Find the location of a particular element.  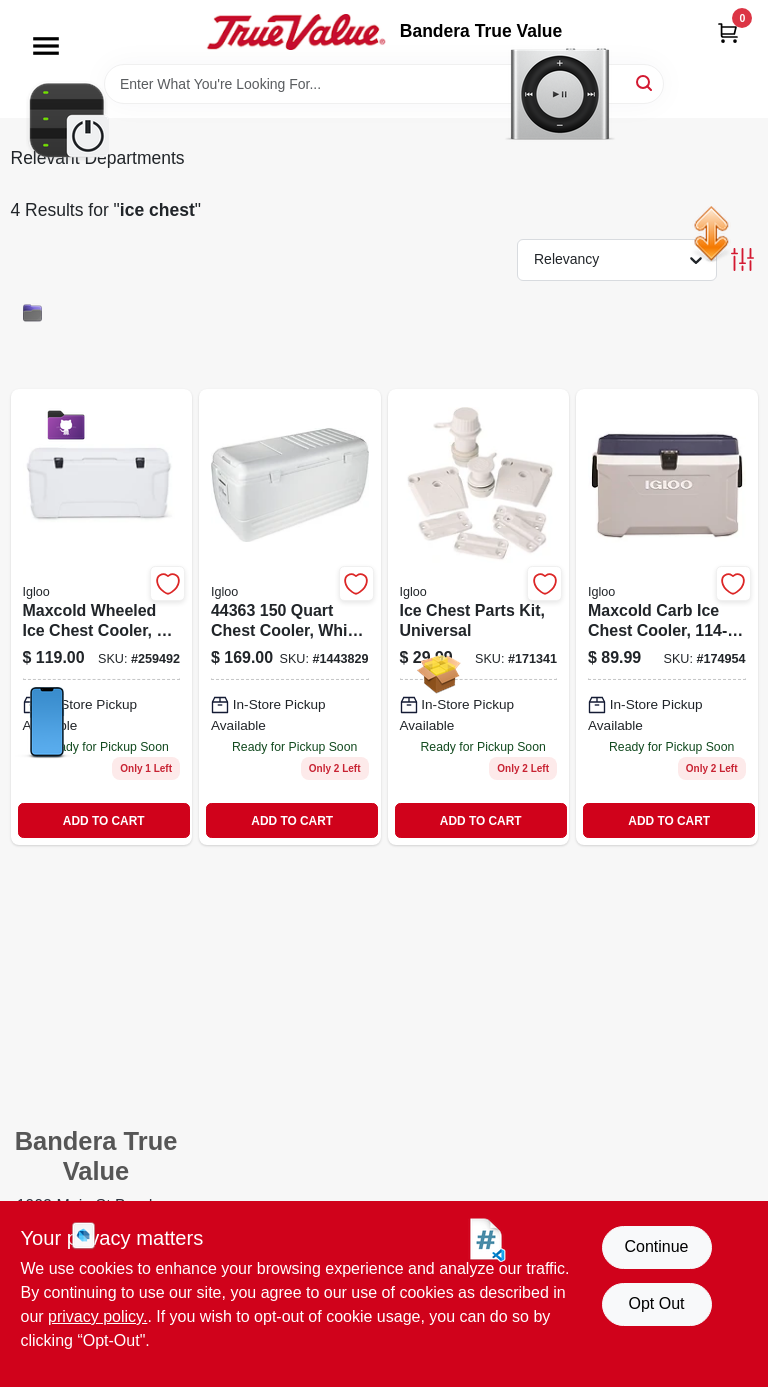

indicates an open or expanded folder is located at coordinates (32, 312).